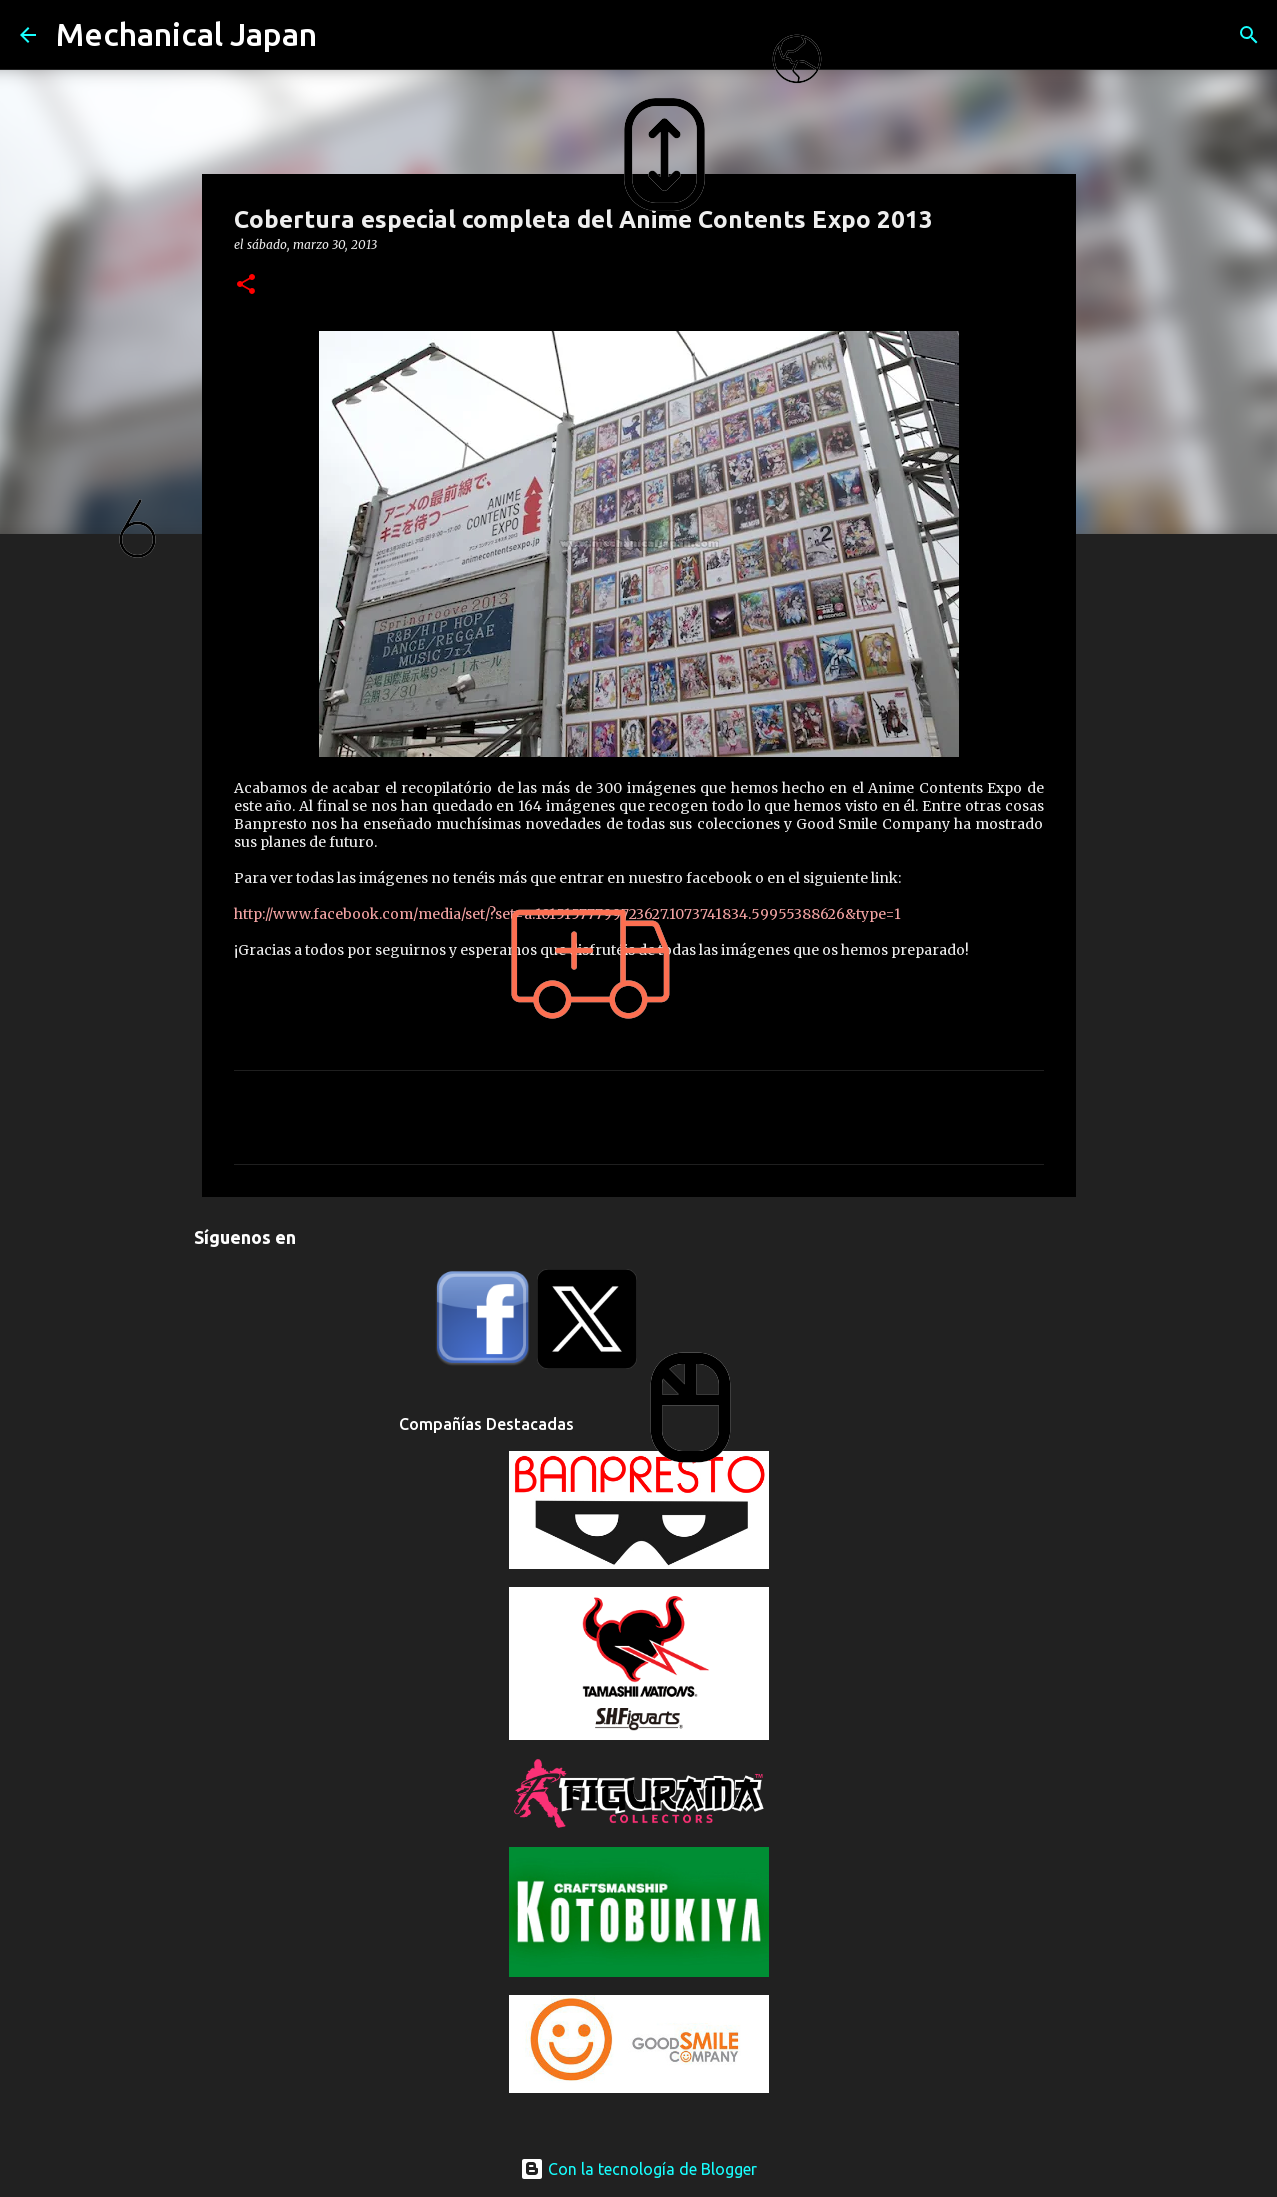  What do you see at coordinates (797, 59) in the screenshot?
I see `switch to international or global settings` at bounding box center [797, 59].